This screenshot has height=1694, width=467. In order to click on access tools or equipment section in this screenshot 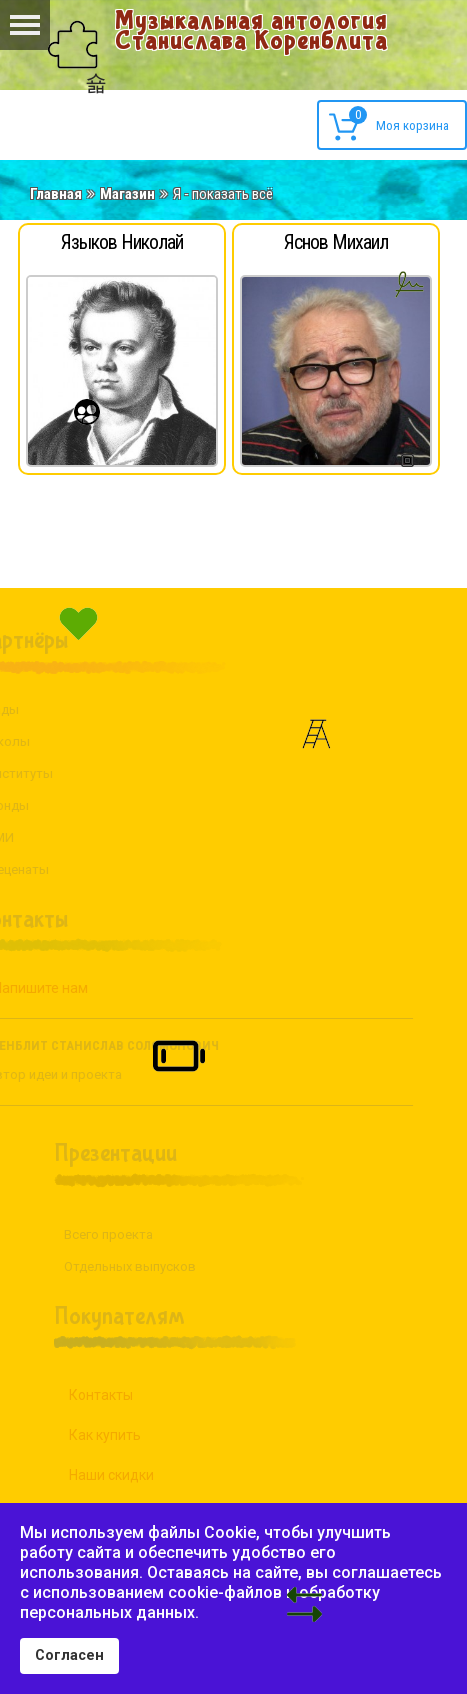, I will do `click(317, 734)`.